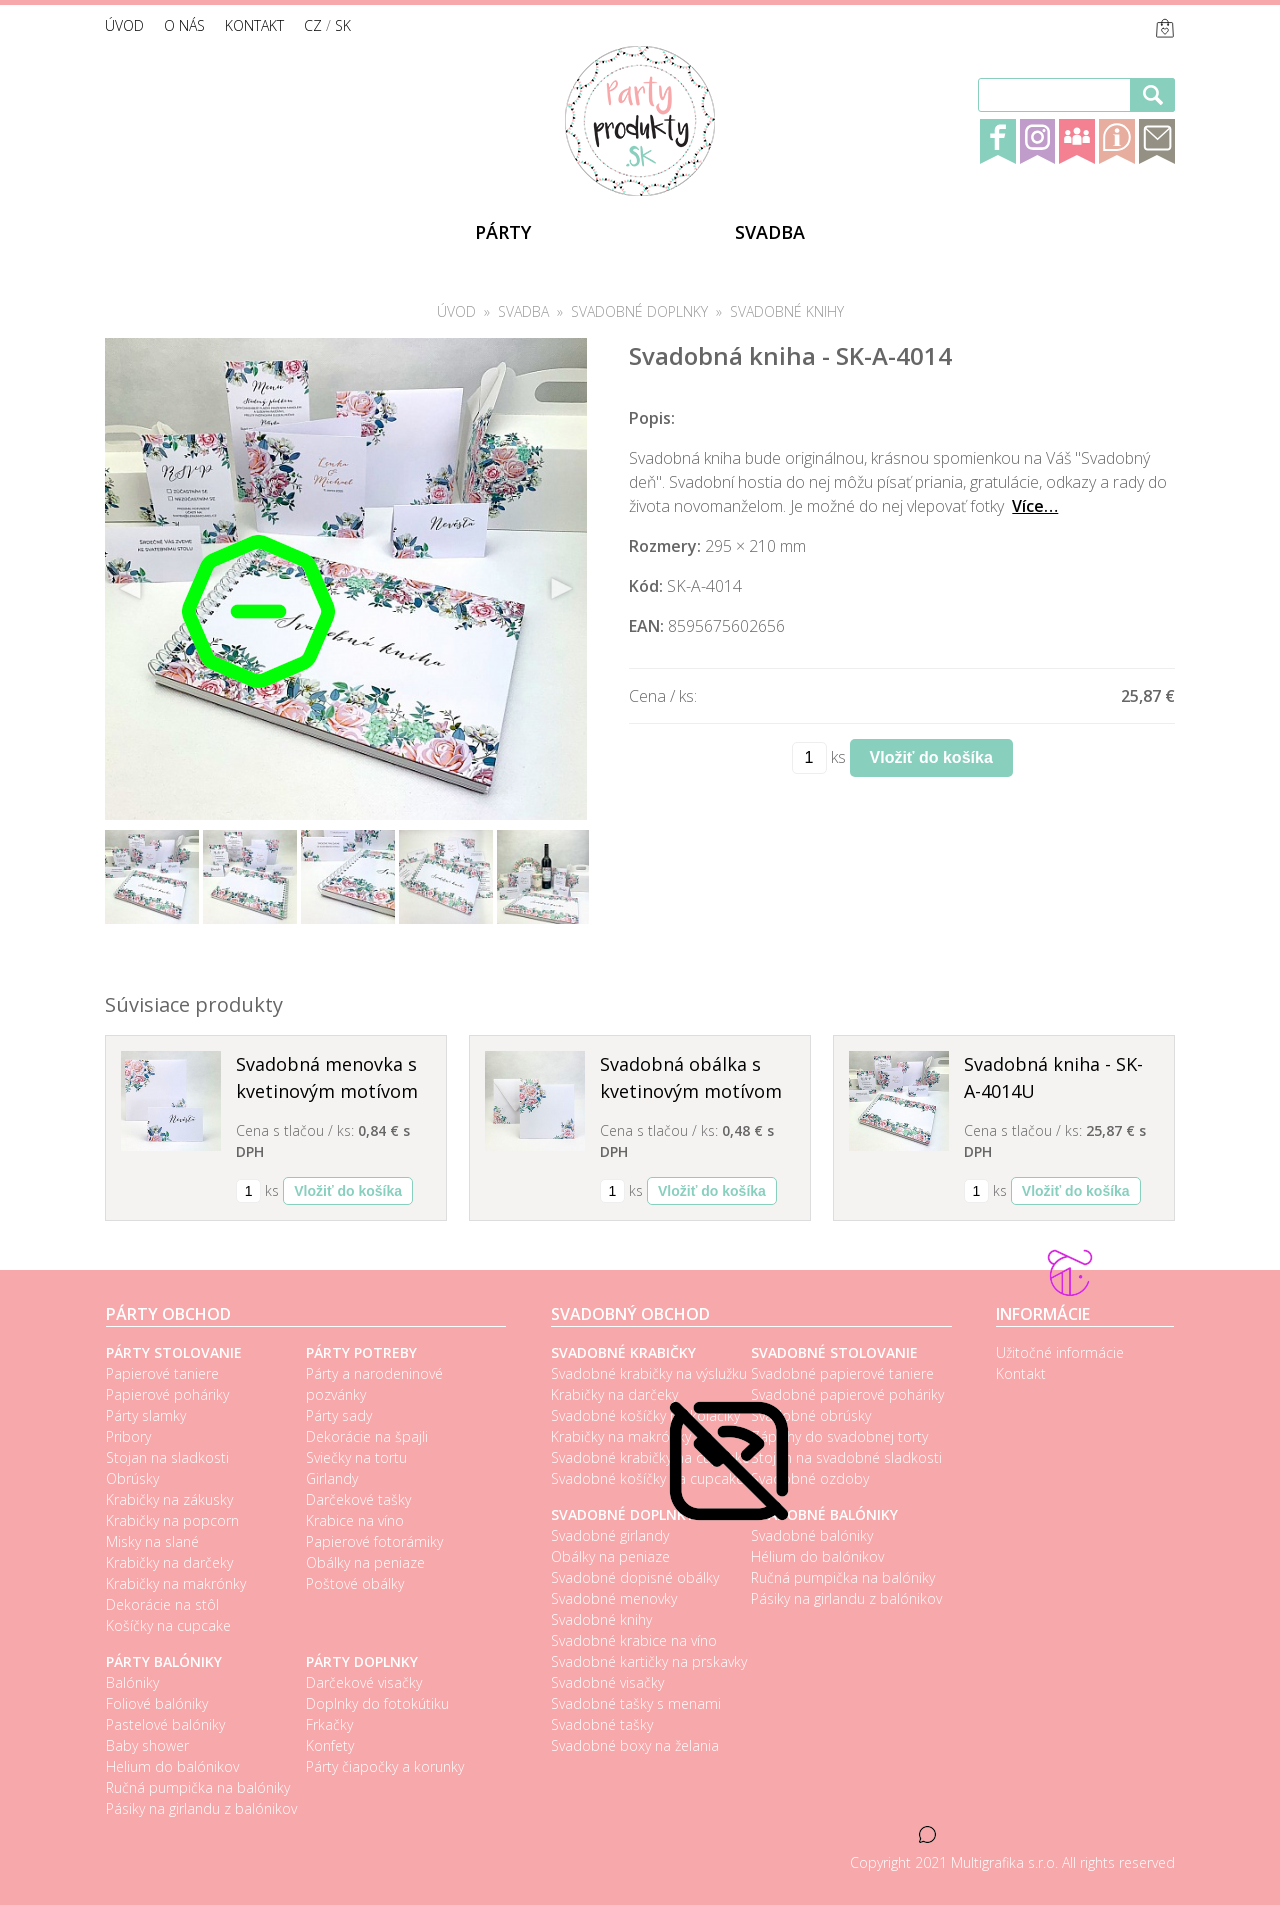 The width and height of the screenshot is (1280, 1905). I want to click on open the New York Times app, so click(1070, 1272).